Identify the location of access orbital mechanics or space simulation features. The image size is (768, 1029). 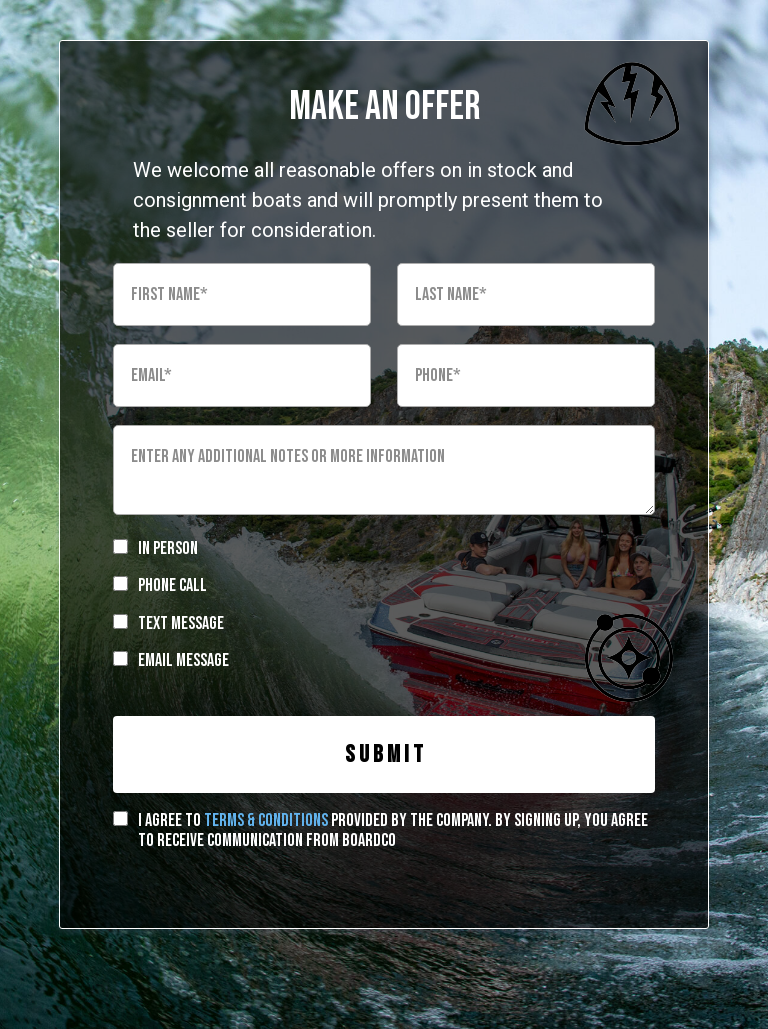
(629, 658).